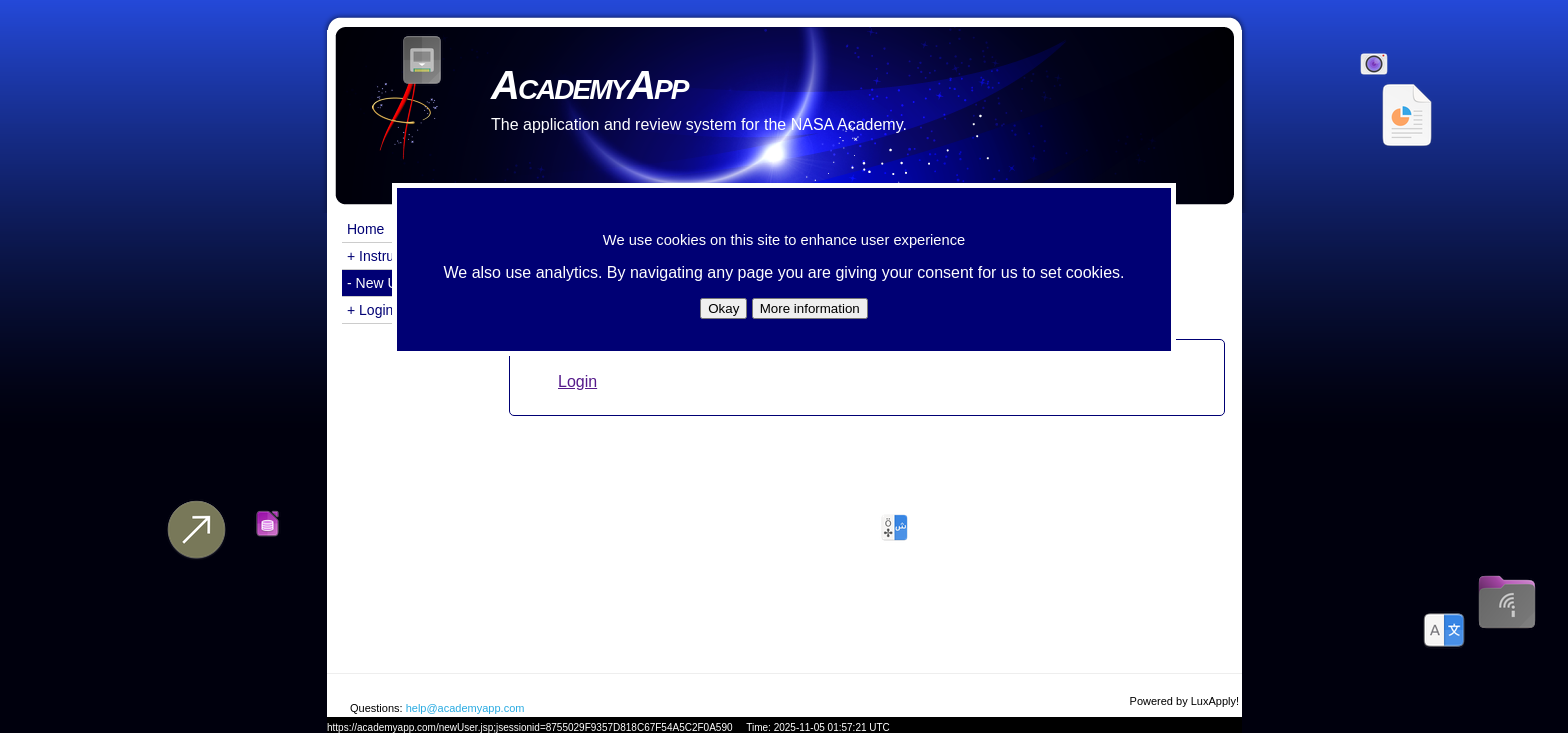  What do you see at coordinates (1374, 64) in the screenshot?
I see `open webcamoid camera application` at bounding box center [1374, 64].